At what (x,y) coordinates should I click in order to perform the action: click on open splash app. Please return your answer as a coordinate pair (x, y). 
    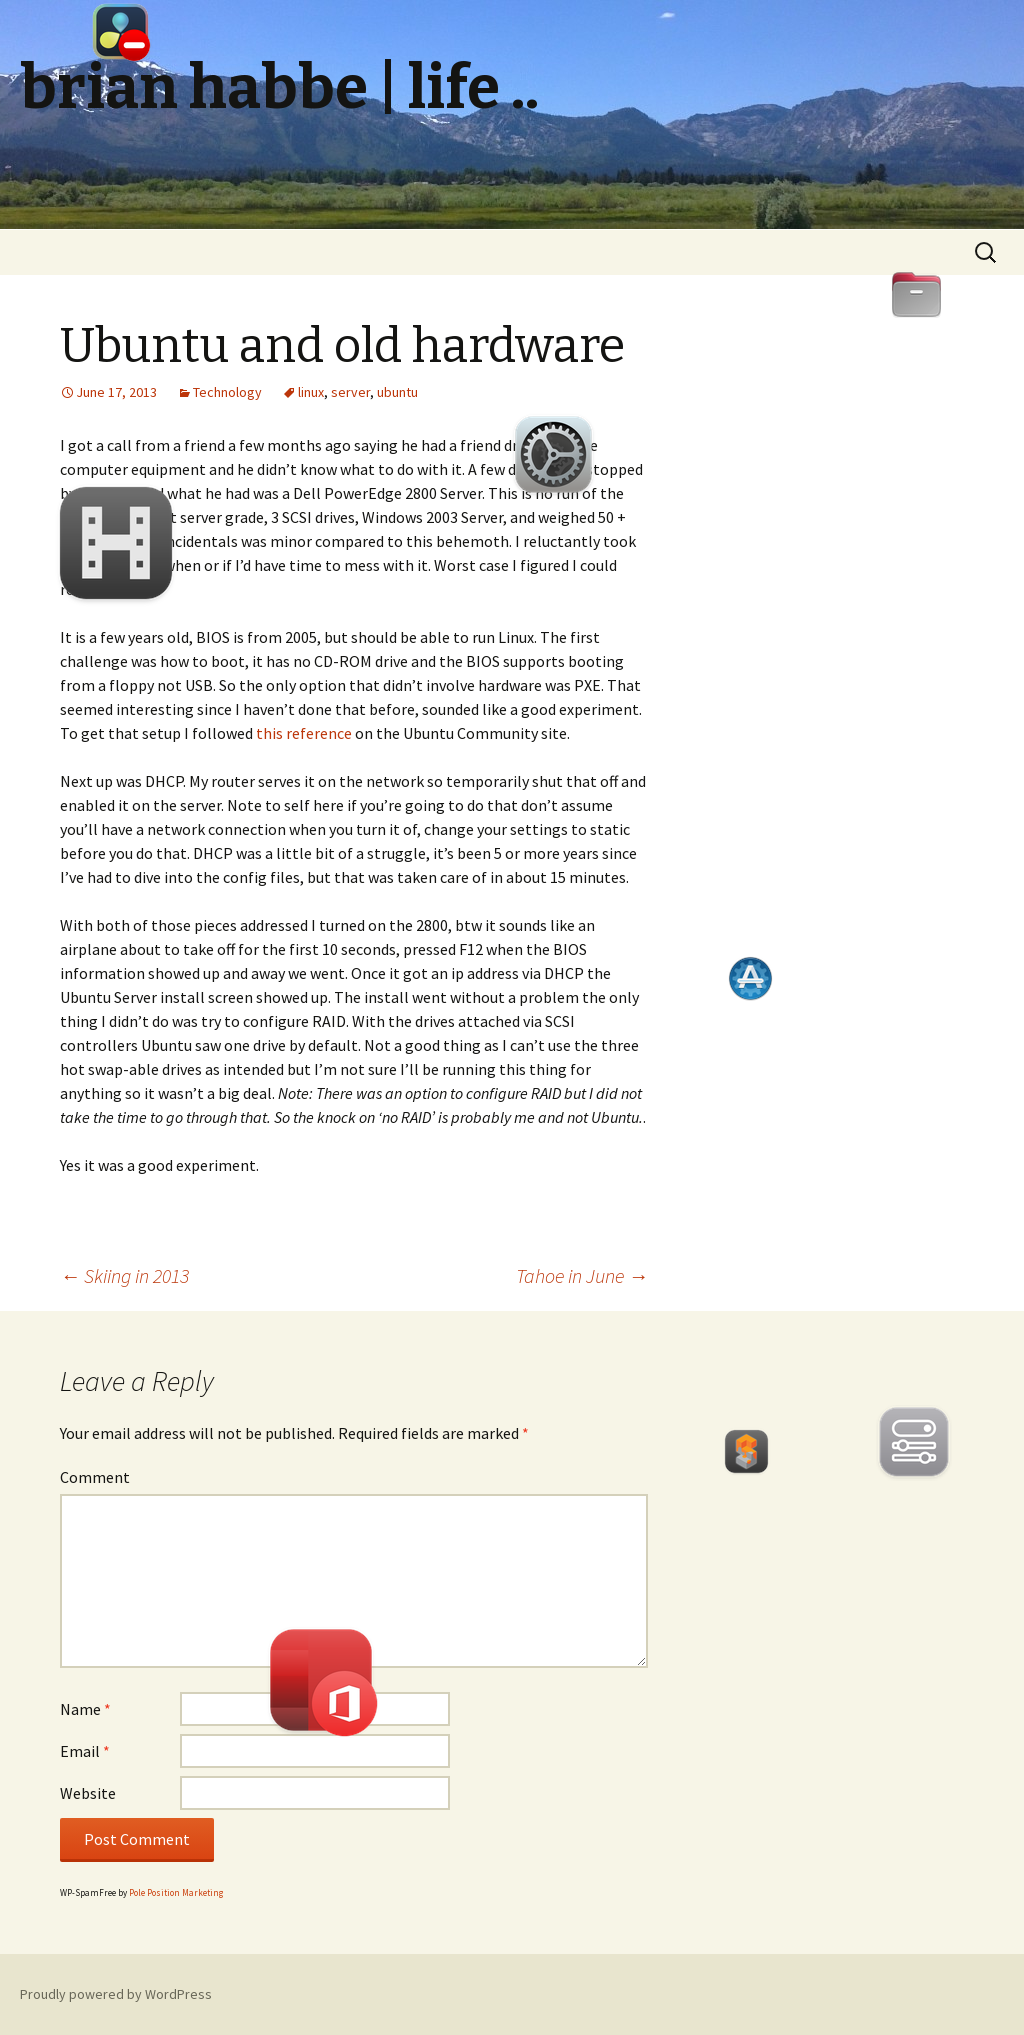
    Looking at the image, I should click on (746, 1451).